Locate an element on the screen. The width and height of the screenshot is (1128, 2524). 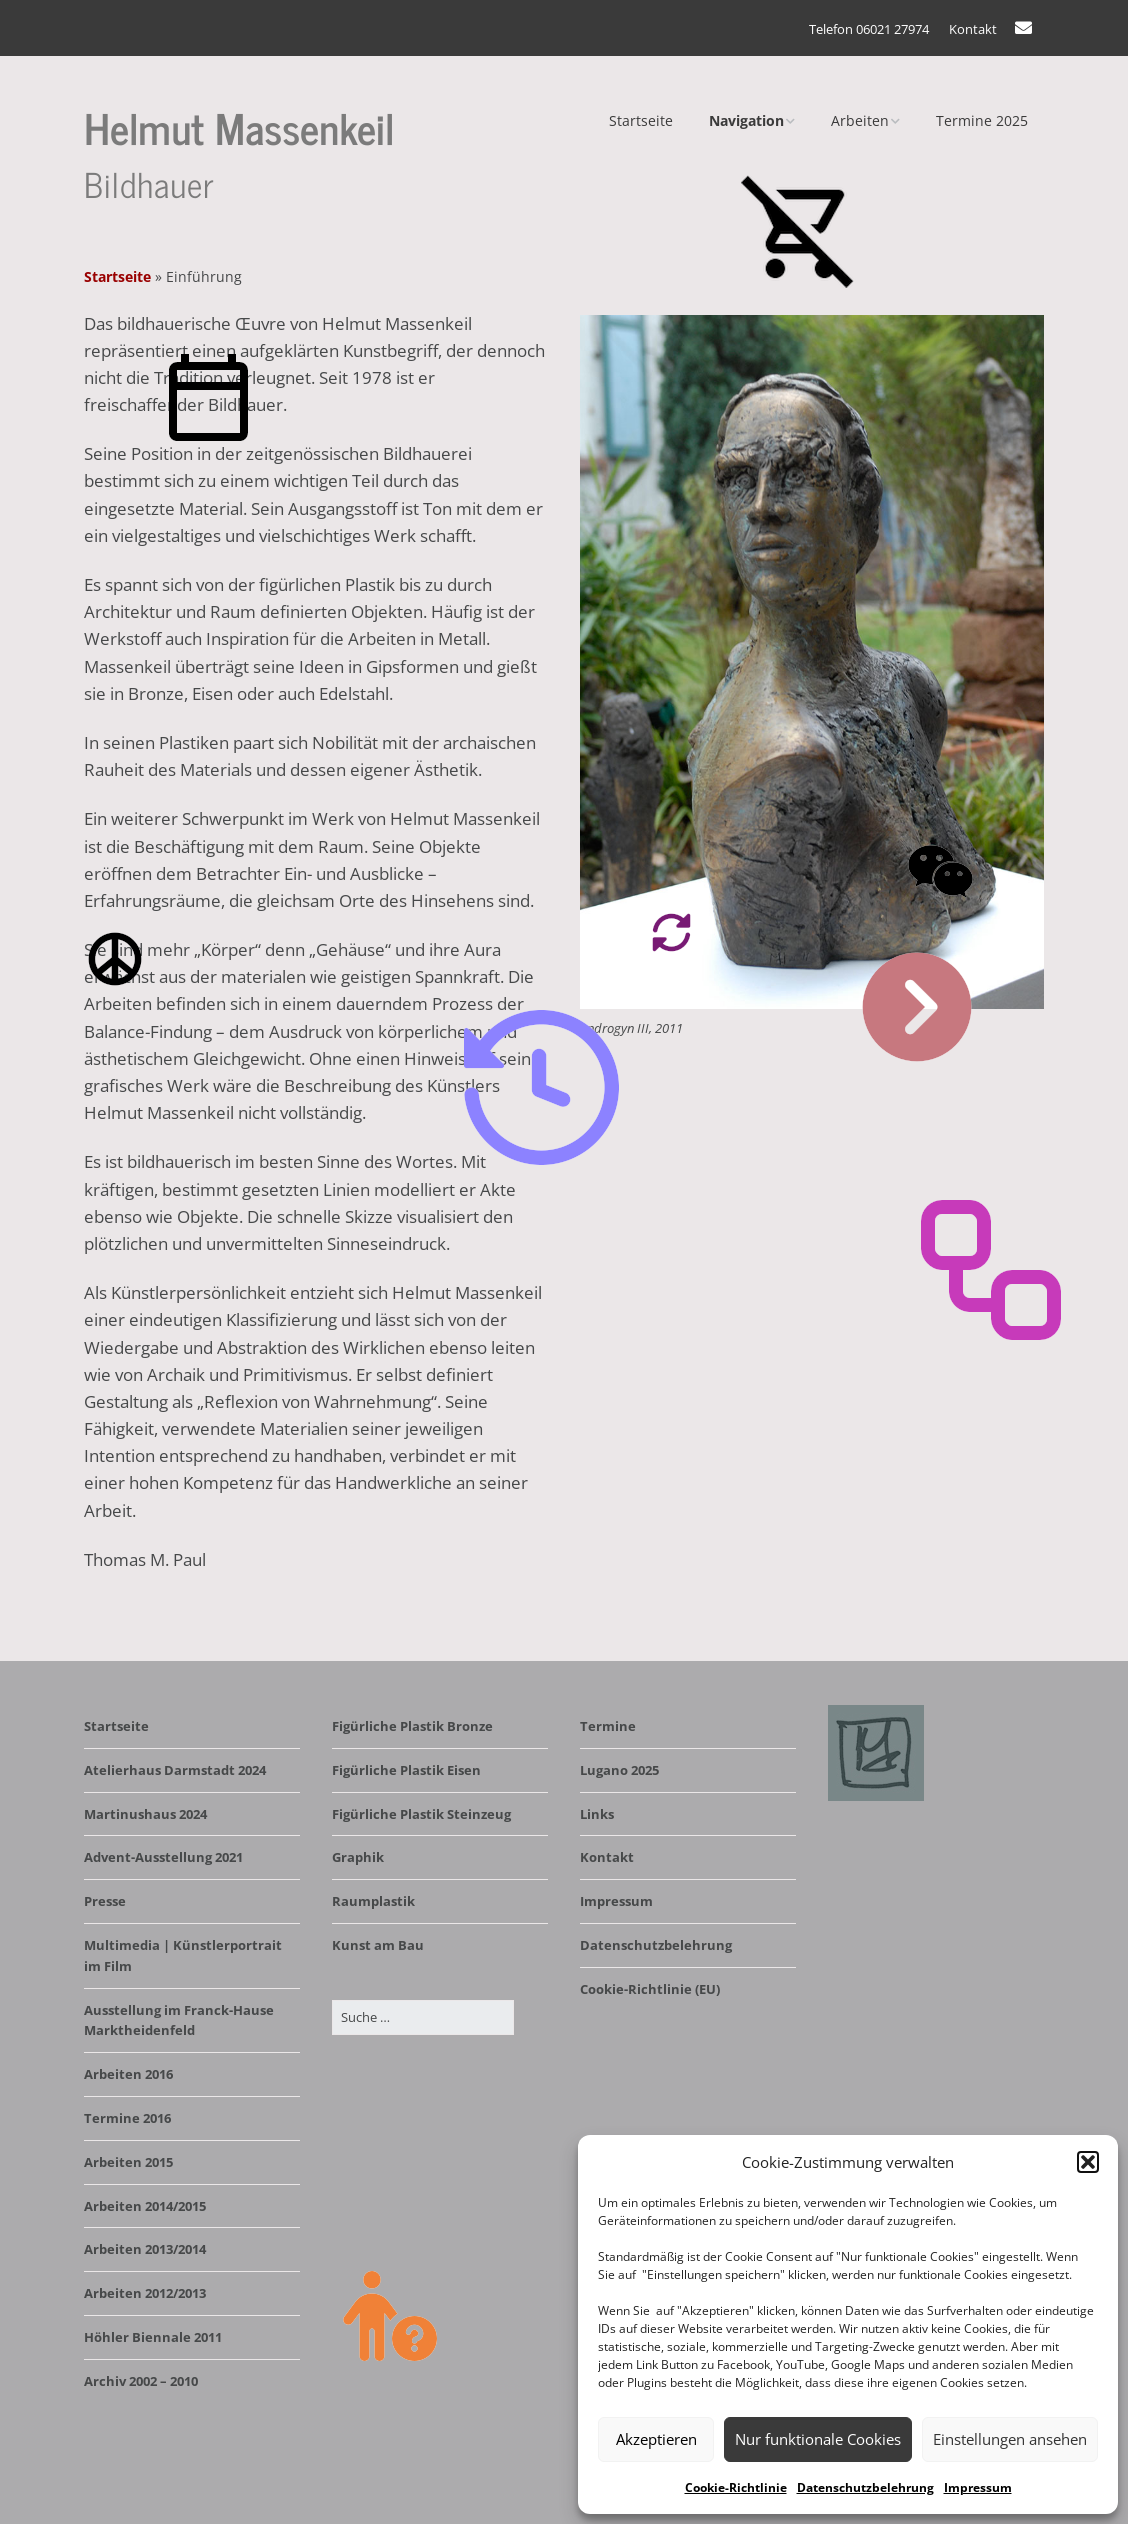
indicates a peaceful or non-violent state is located at coordinates (115, 959).